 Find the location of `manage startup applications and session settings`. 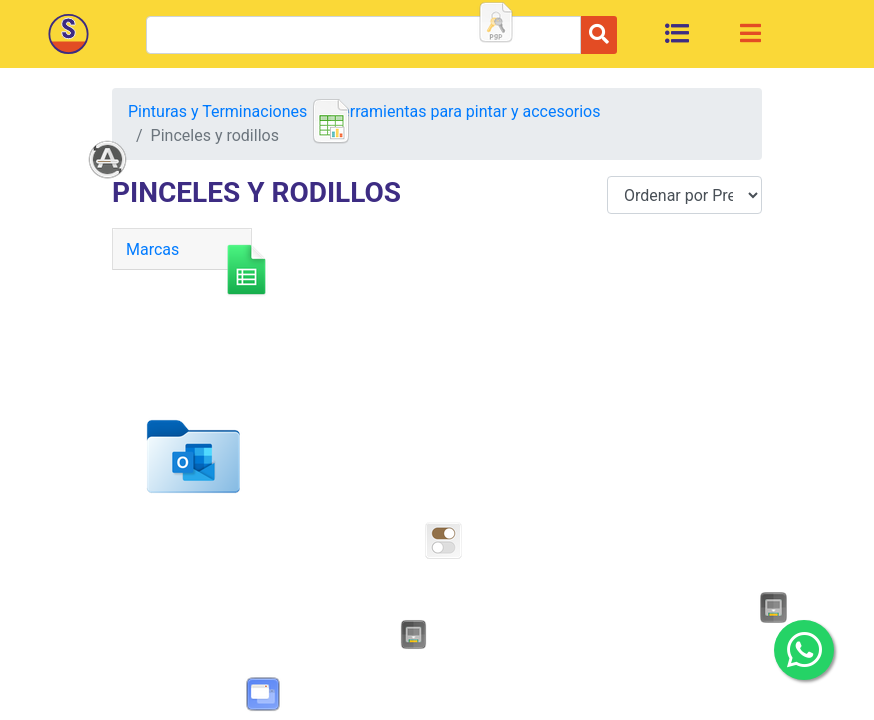

manage startup applications and session settings is located at coordinates (263, 694).